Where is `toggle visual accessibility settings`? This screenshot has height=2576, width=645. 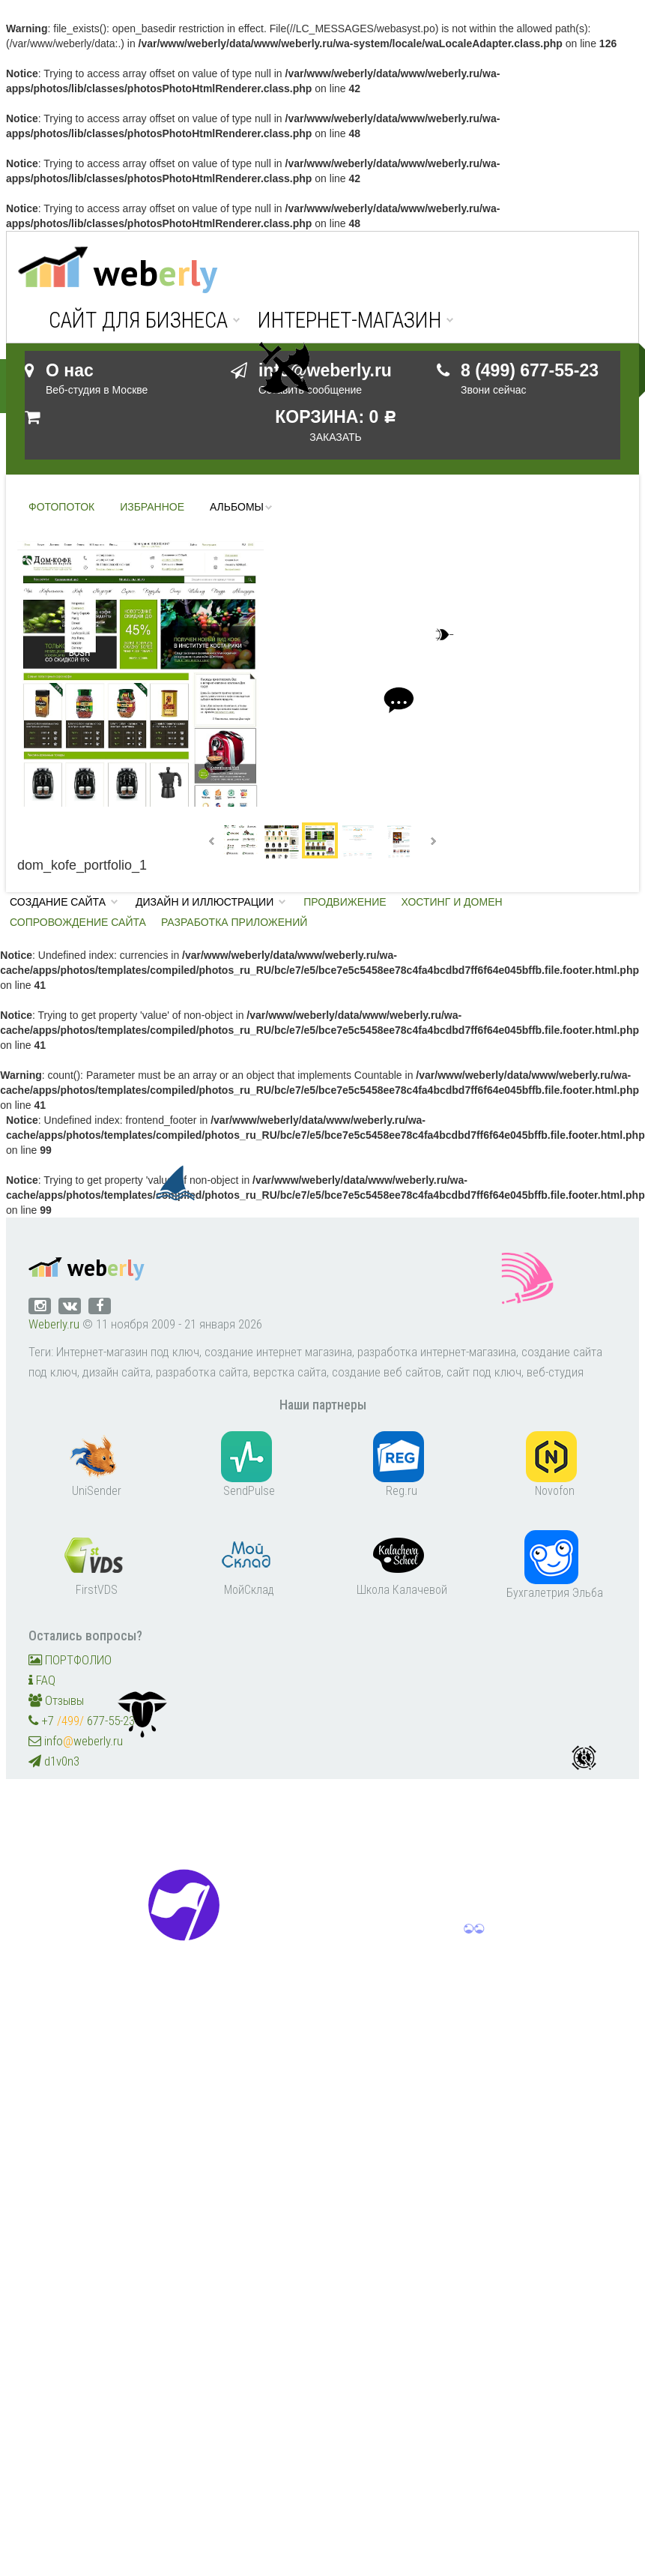 toggle visual accessibility settings is located at coordinates (474, 1928).